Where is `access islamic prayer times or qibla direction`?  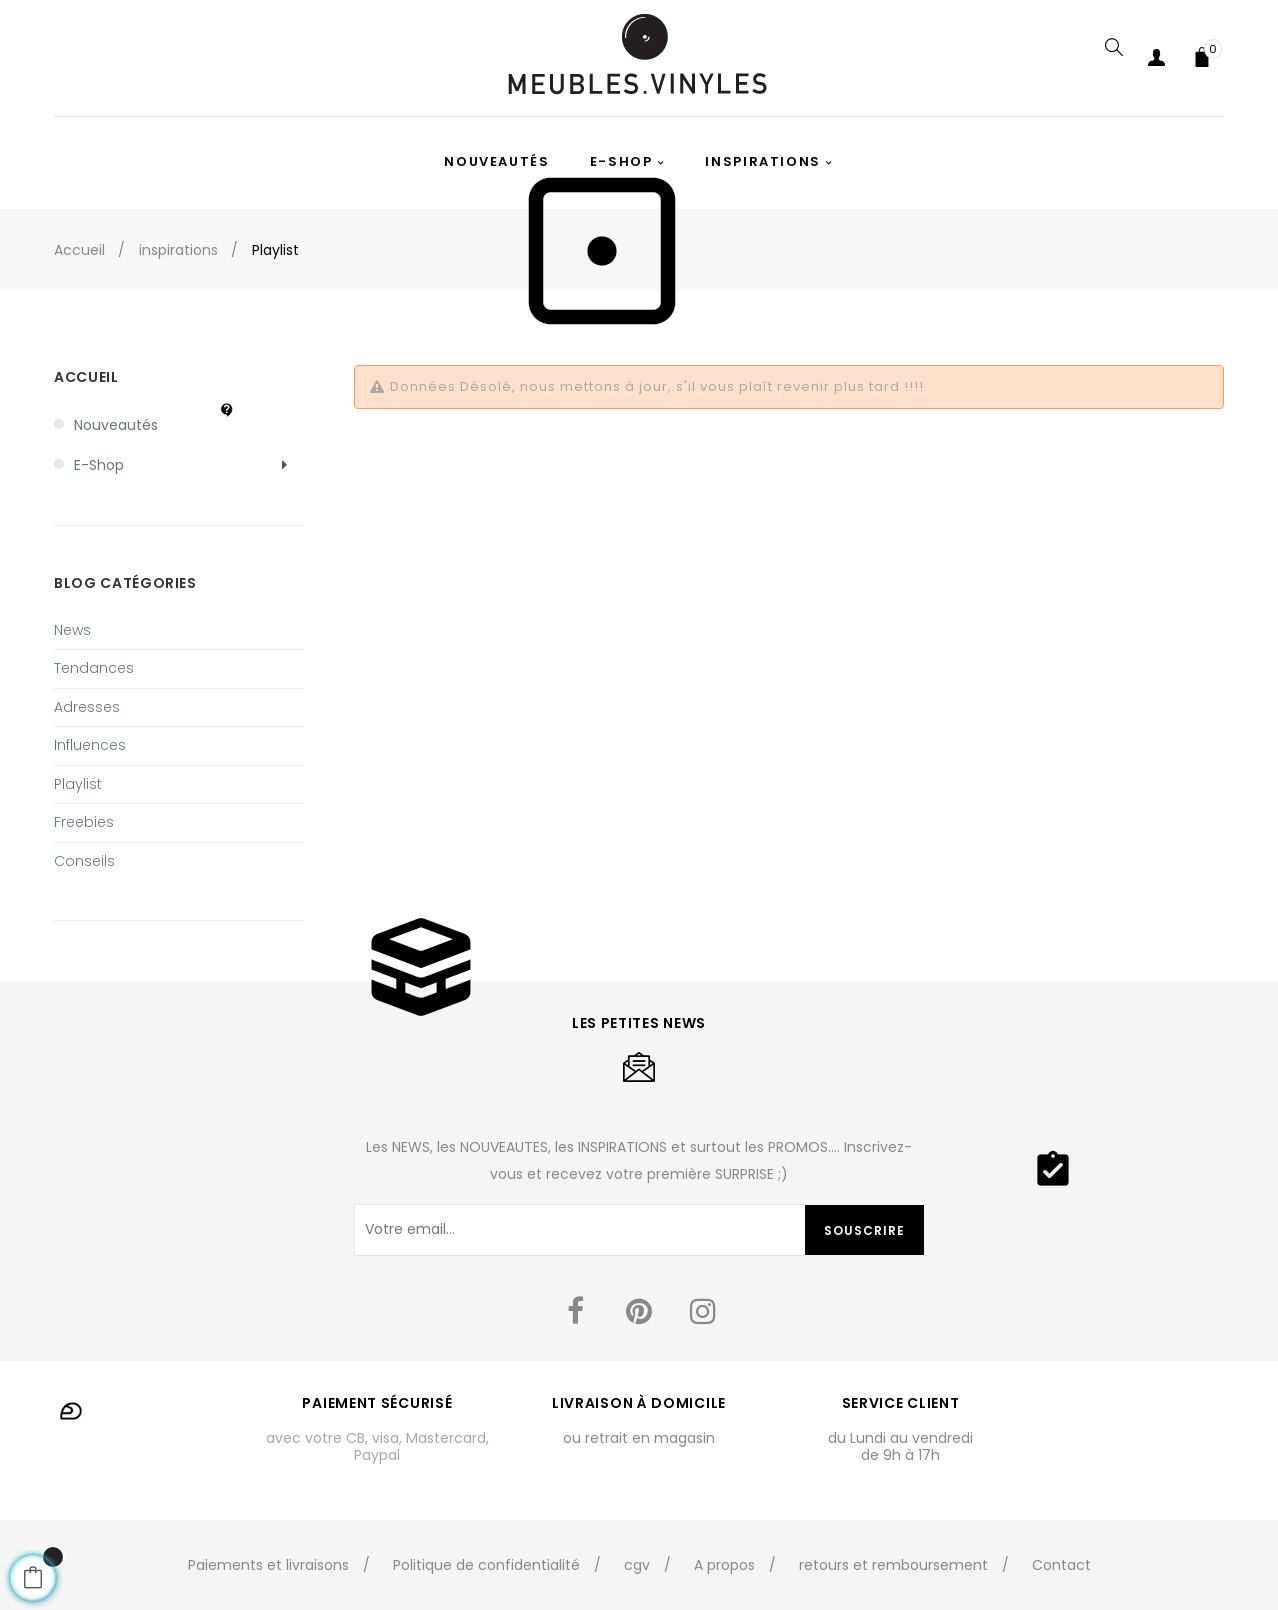 access islamic prayer times or qibla direction is located at coordinates (421, 967).